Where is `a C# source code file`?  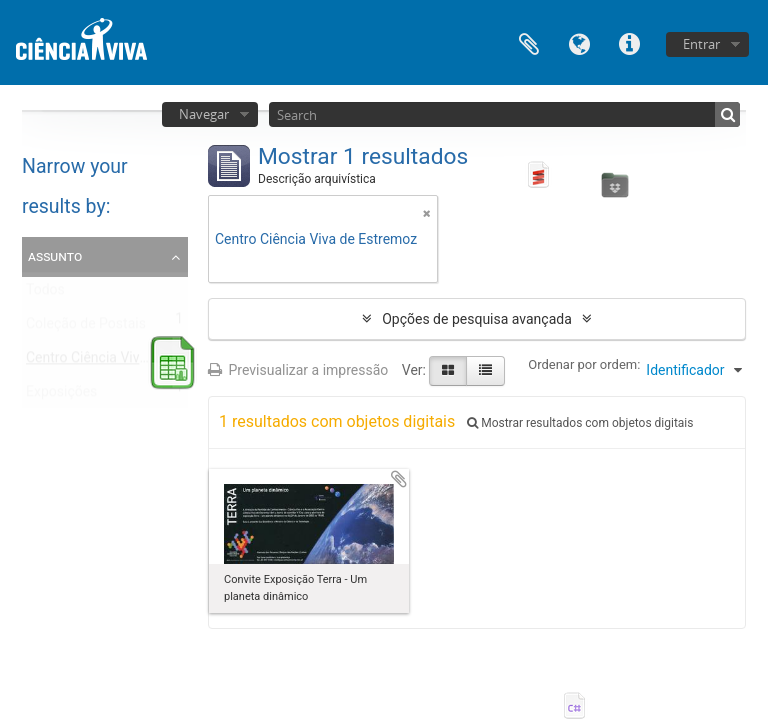
a C# source code file is located at coordinates (574, 705).